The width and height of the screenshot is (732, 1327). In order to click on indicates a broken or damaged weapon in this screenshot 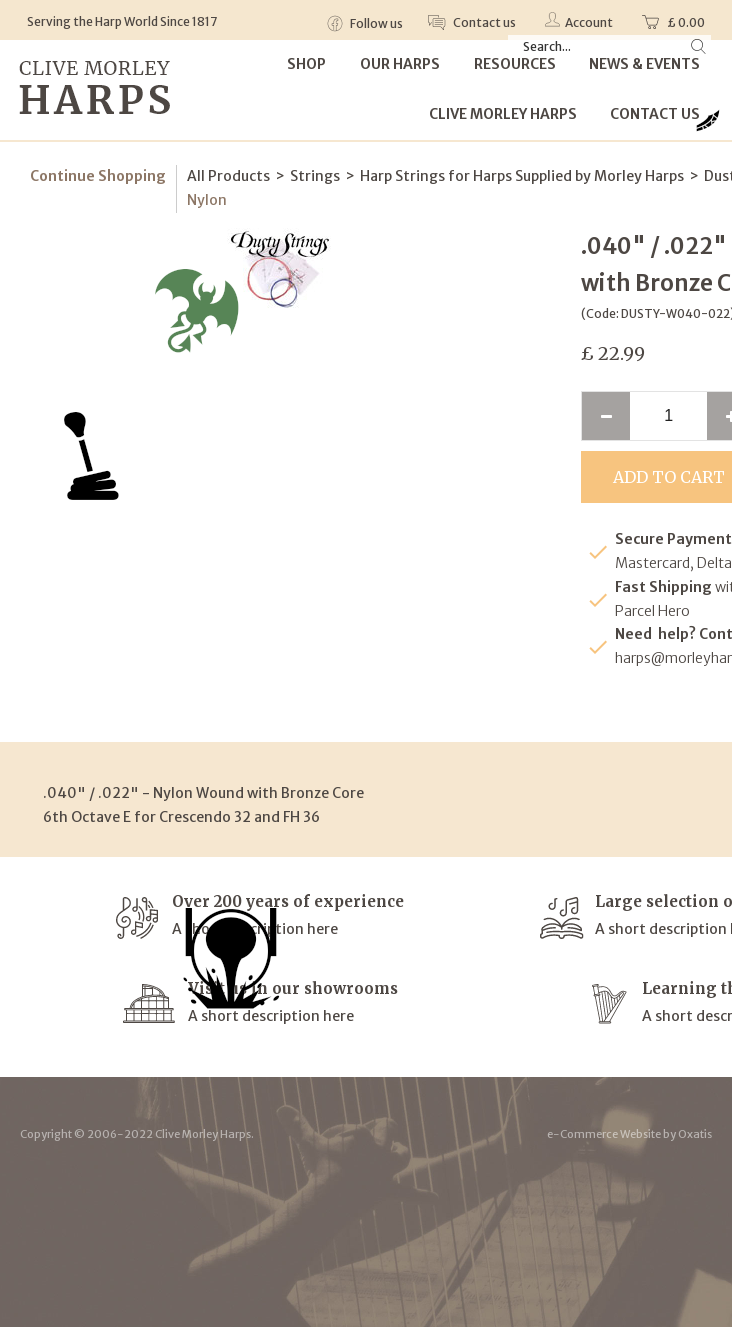, I will do `click(708, 121)`.